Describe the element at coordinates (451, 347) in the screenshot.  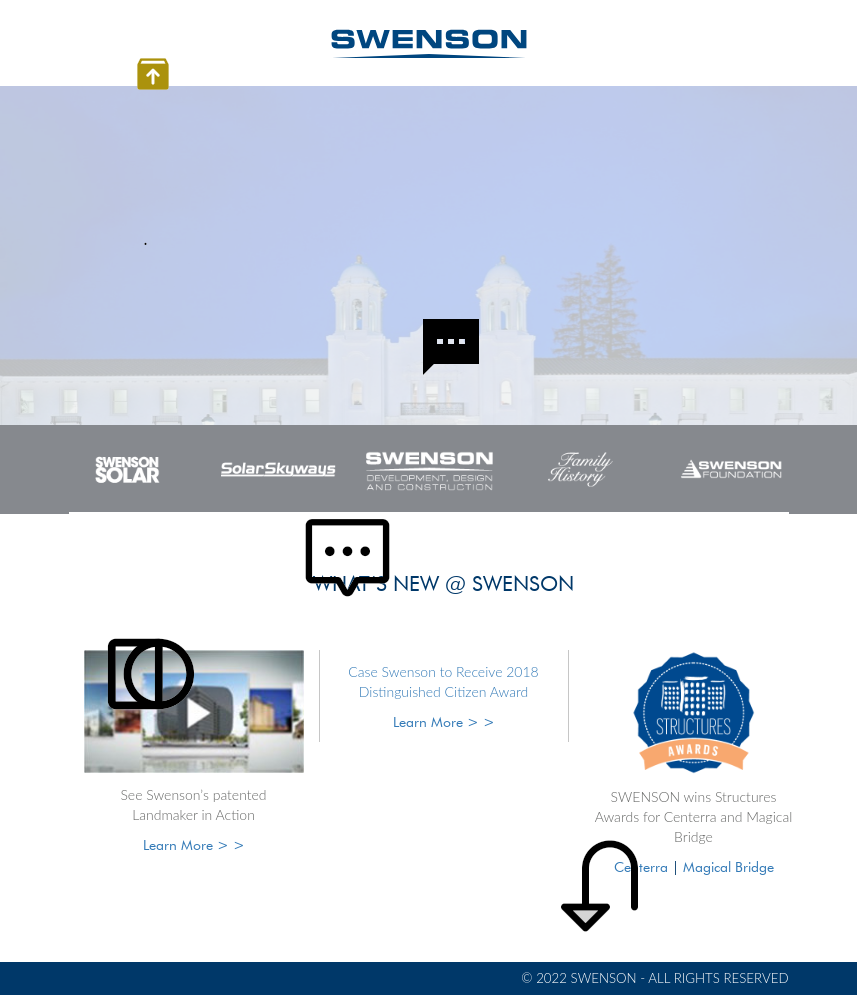
I see `open text messaging app` at that location.